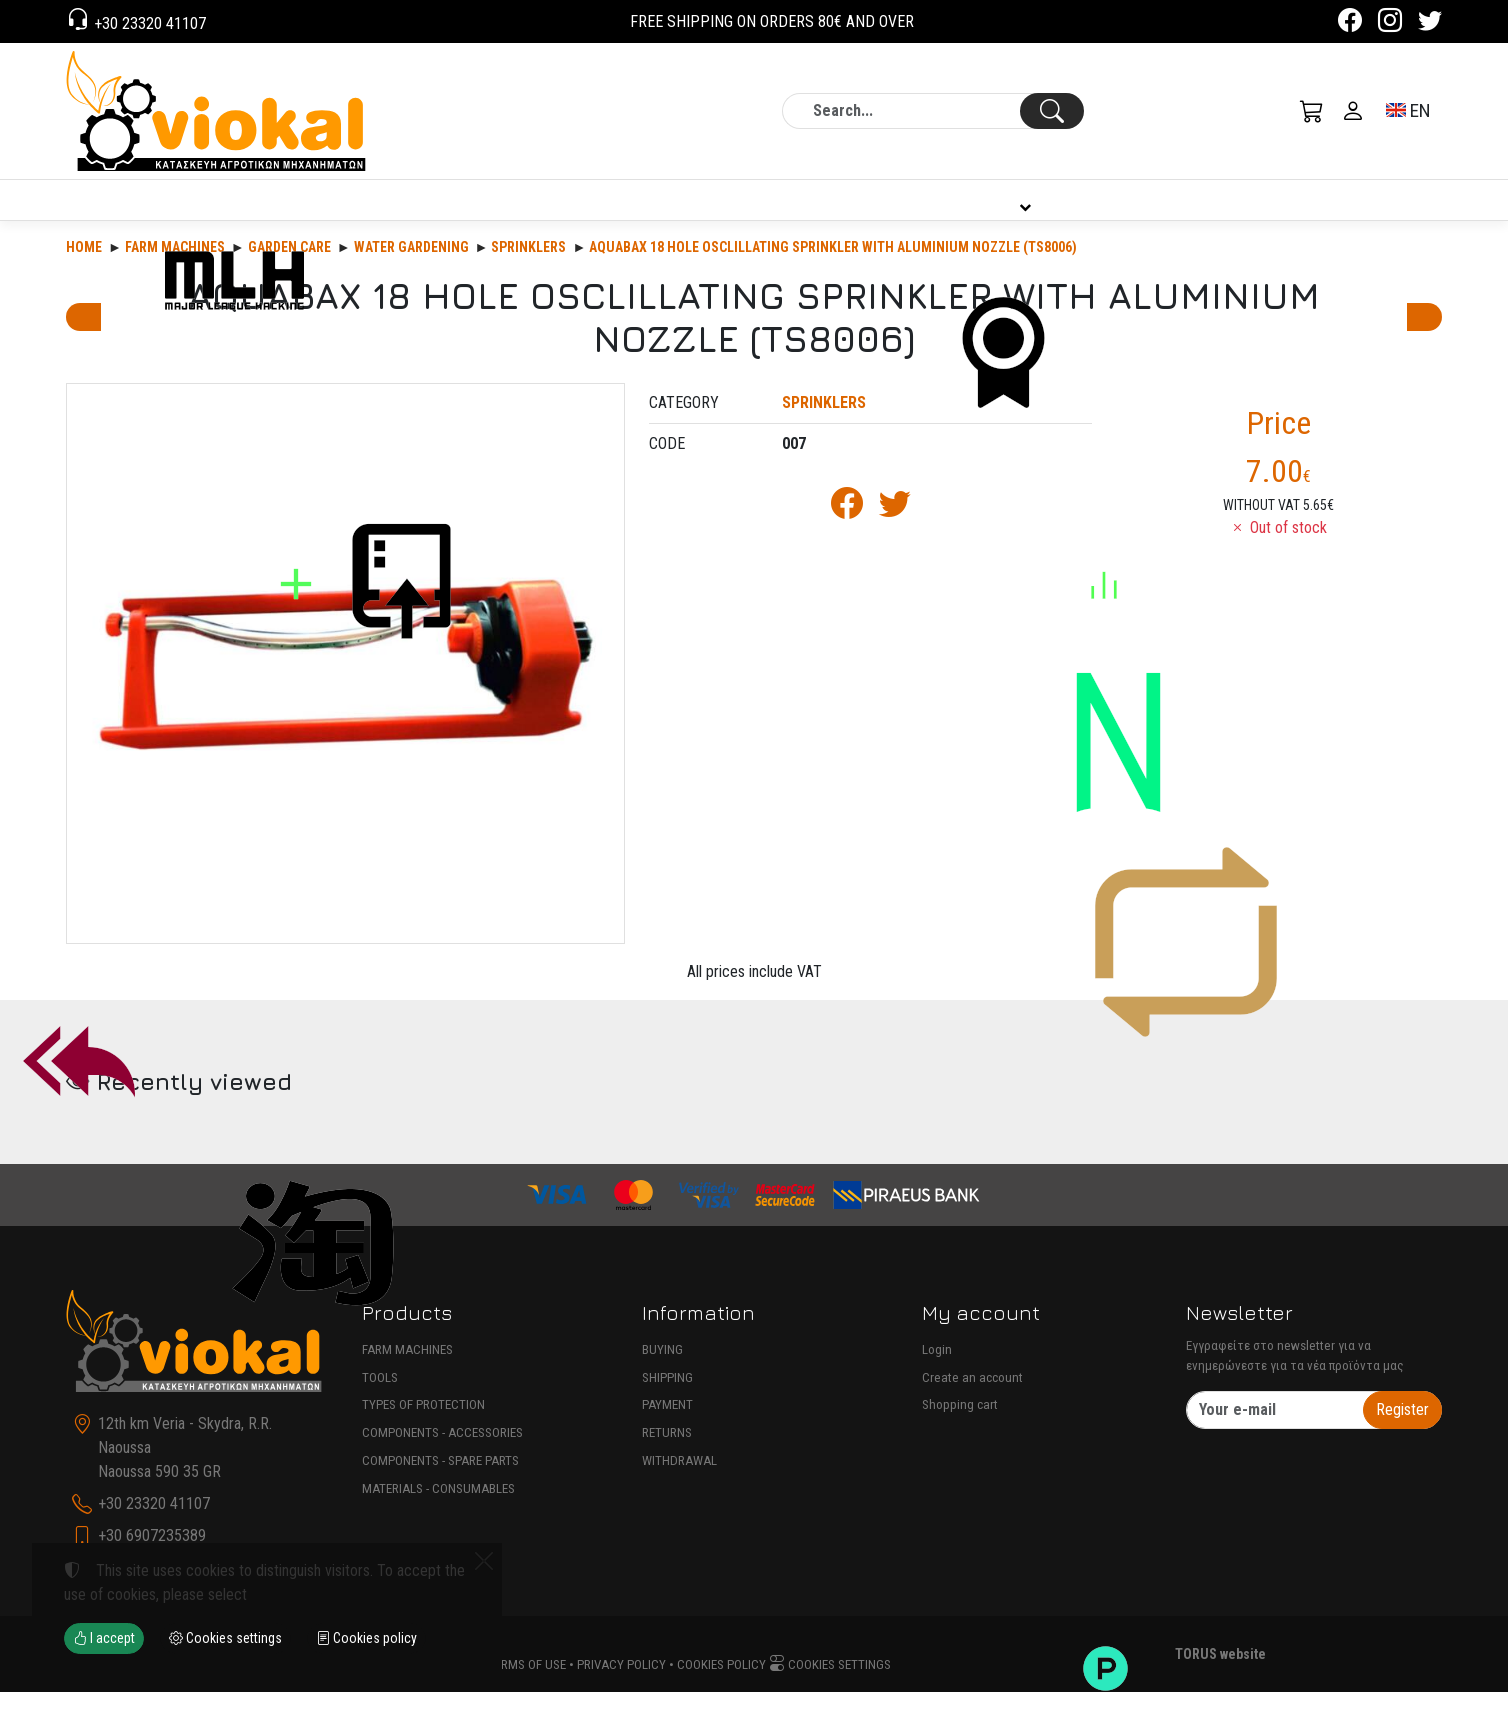  I want to click on enable repeat or loop playback, so click(1186, 942).